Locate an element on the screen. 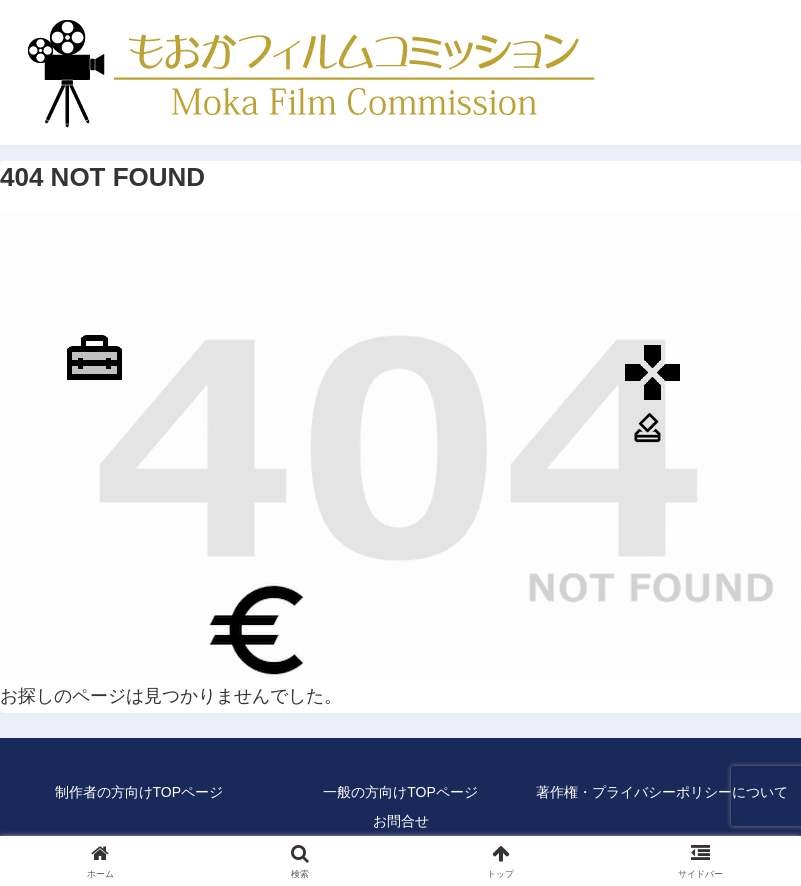  cast your vote or submit a ballot is located at coordinates (647, 427).